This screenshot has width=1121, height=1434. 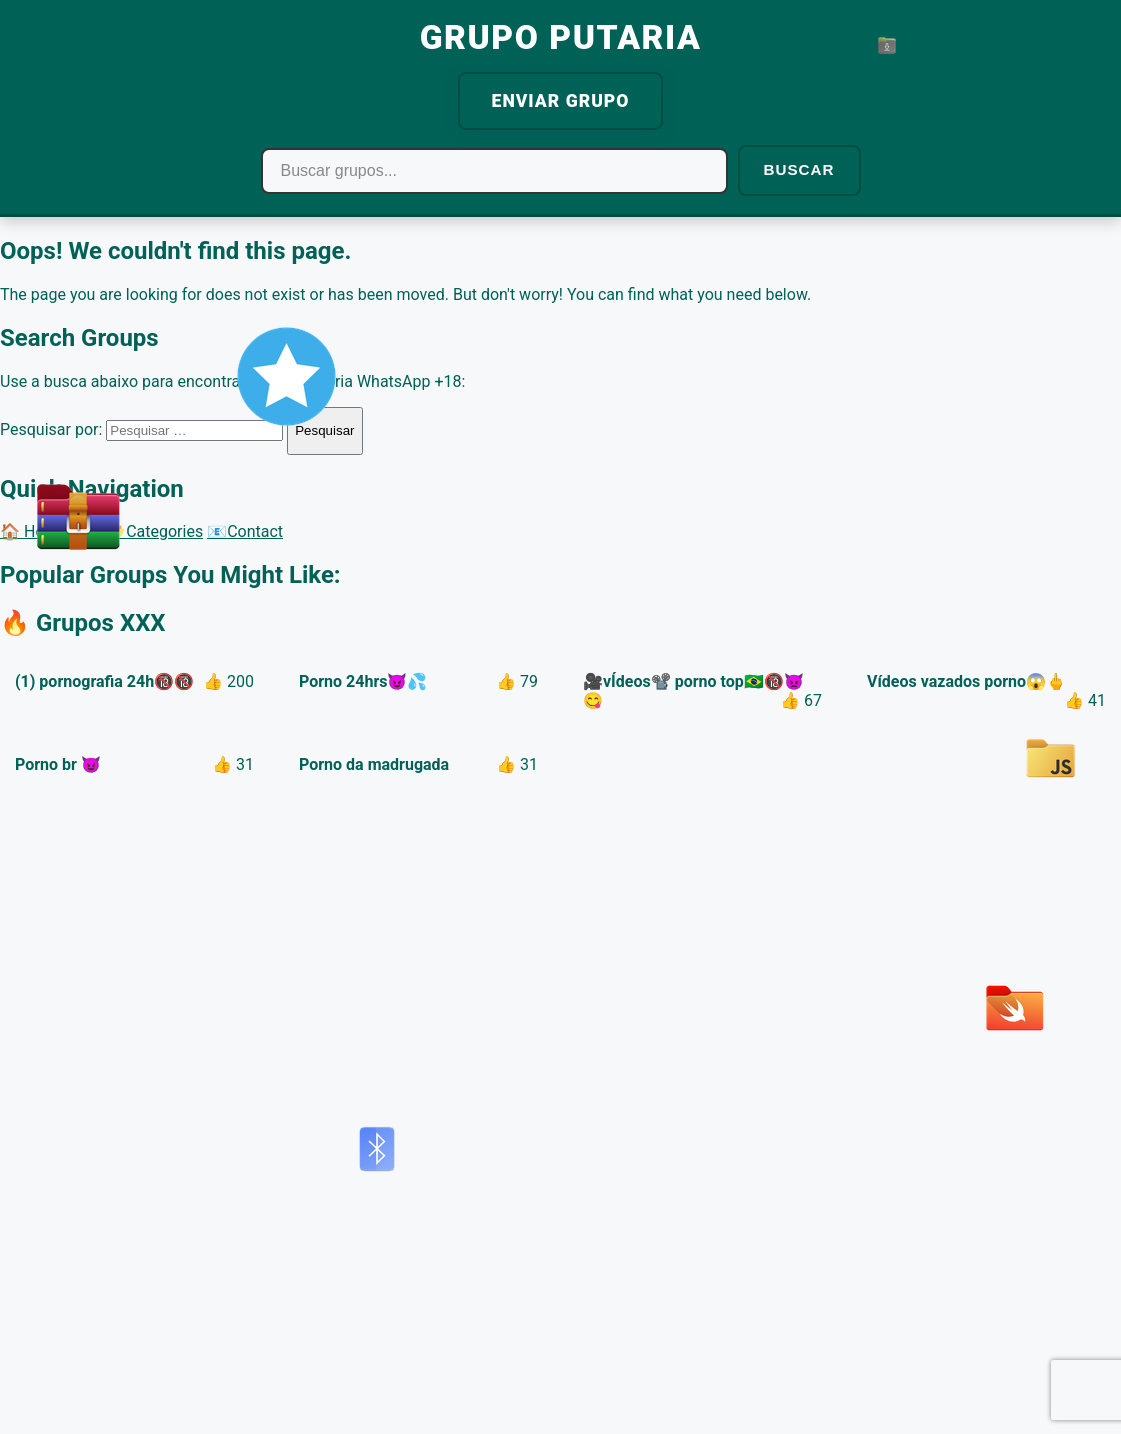 I want to click on indicates bluetooth is currently enabled and active, so click(x=377, y=1149).